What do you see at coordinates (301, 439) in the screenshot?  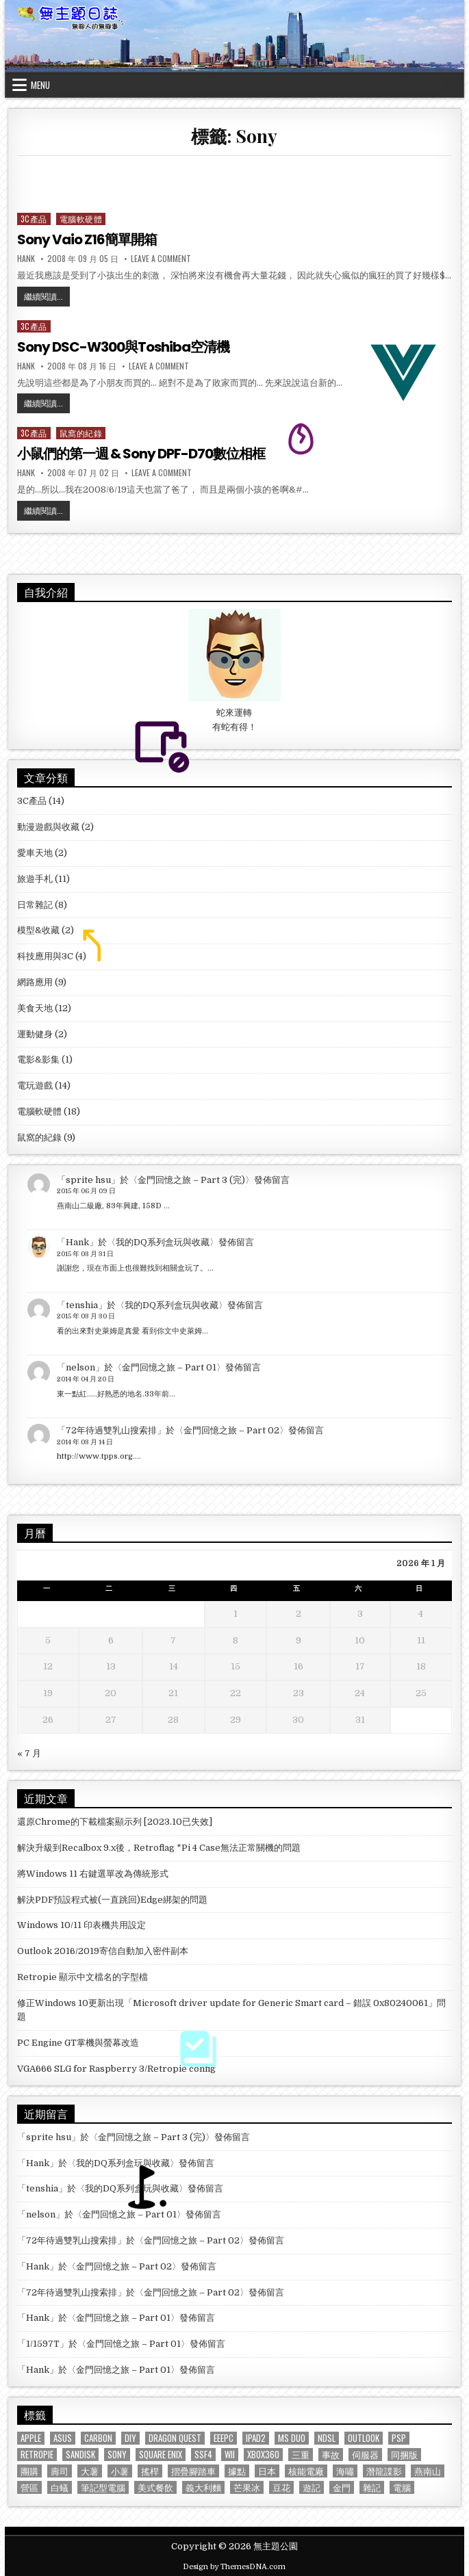 I see `indicates a broken or damaged item` at bounding box center [301, 439].